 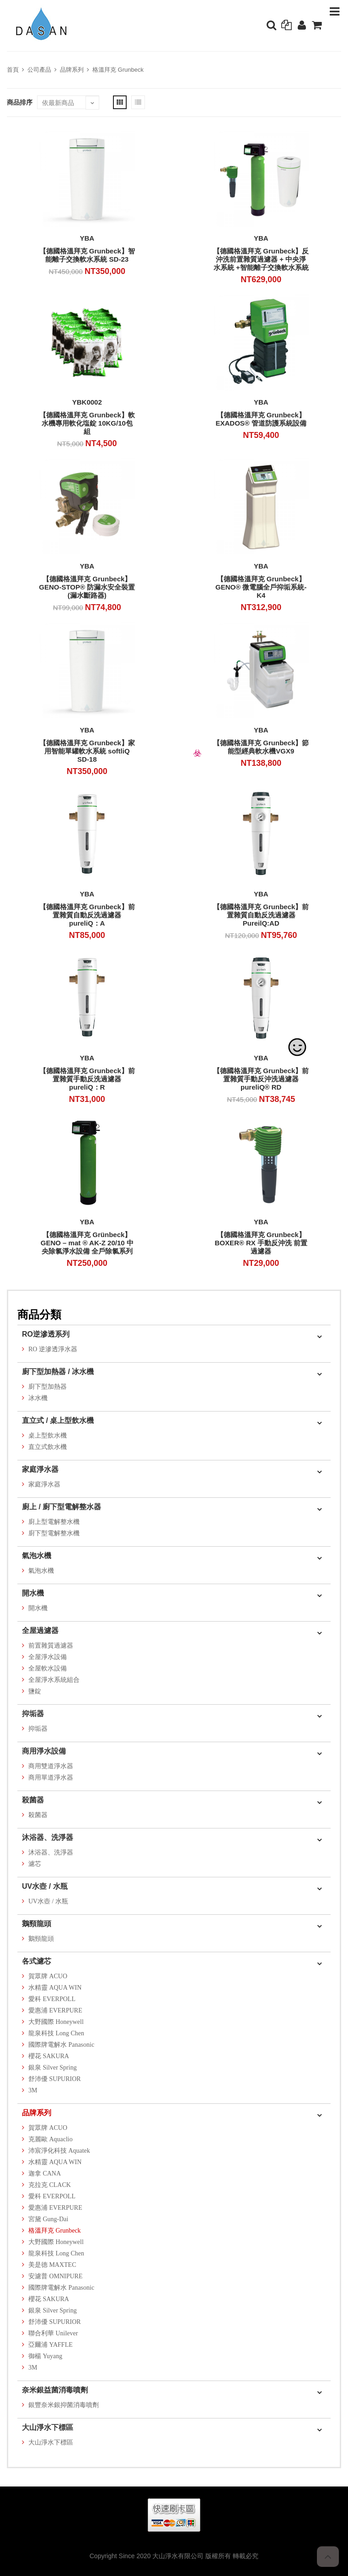 I want to click on indicates hazardous or dangerous content, so click(x=197, y=753).